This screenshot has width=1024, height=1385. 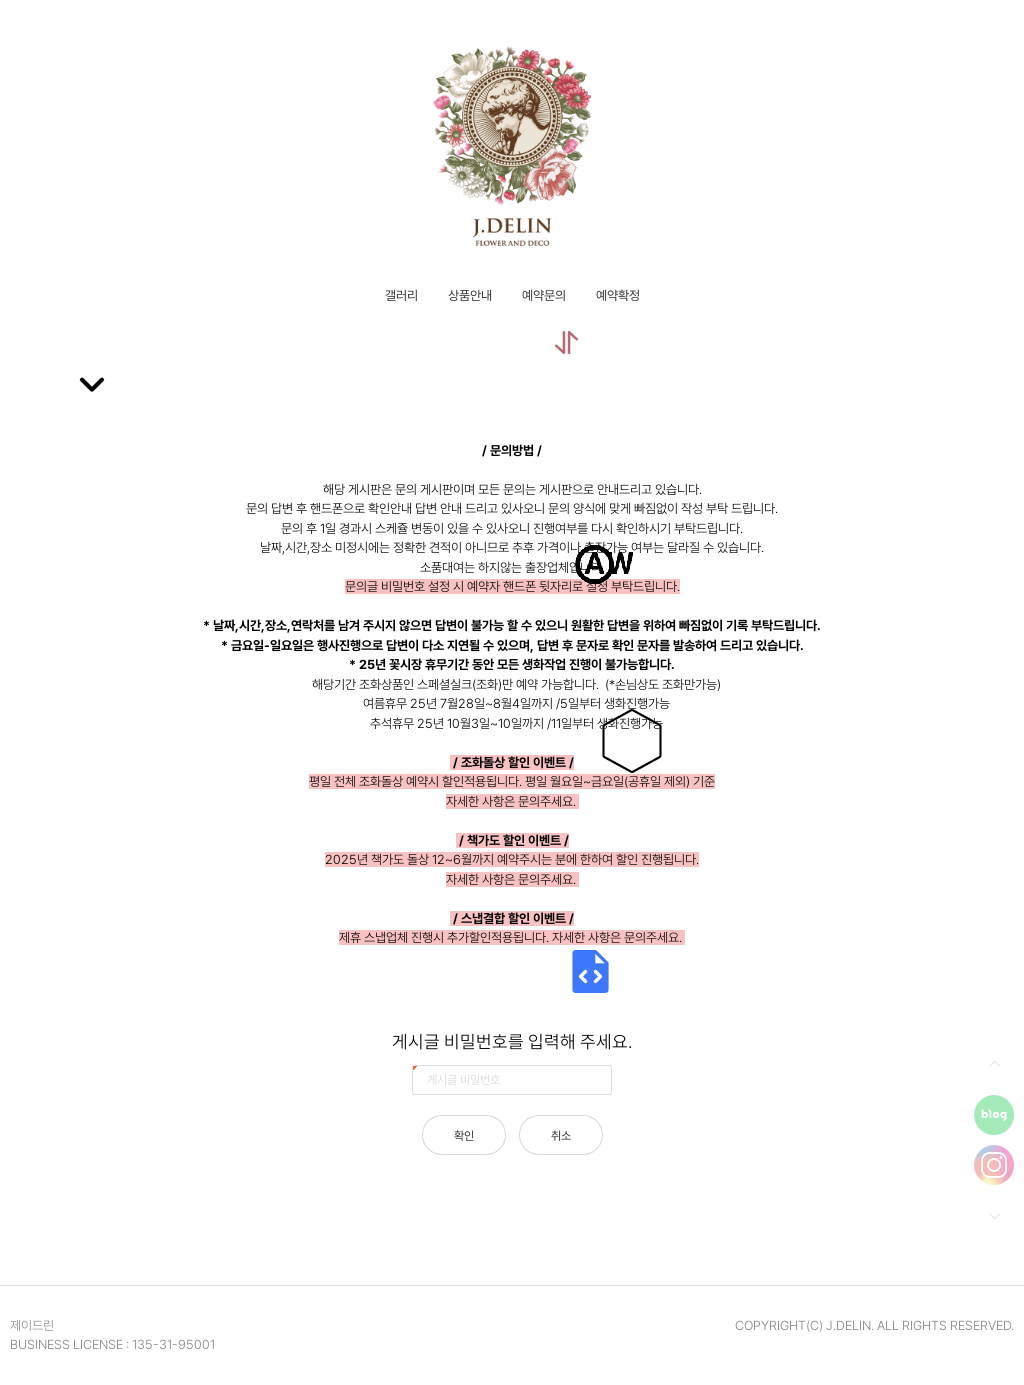 What do you see at coordinates (566, 342) in the screenshot?
I see `transfer data between devices` at bounding box center [566, 342].